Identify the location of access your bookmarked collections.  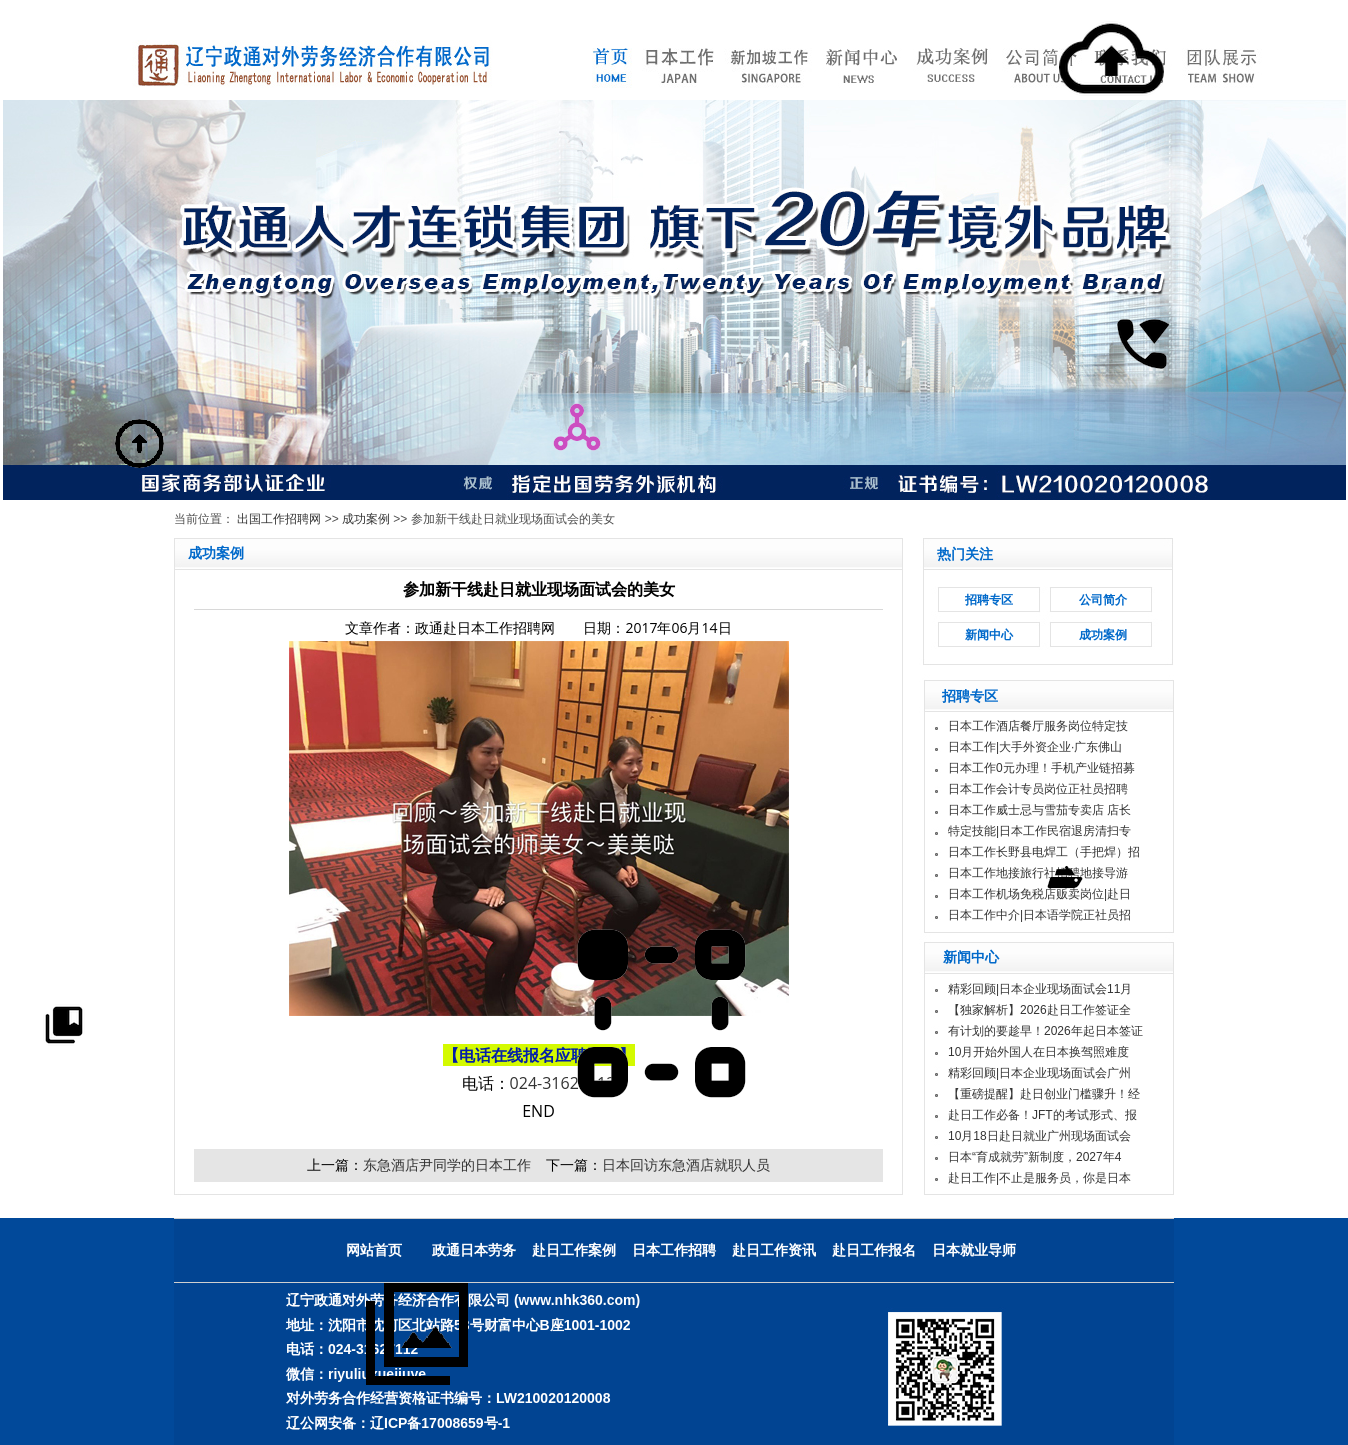
(64, 1025).